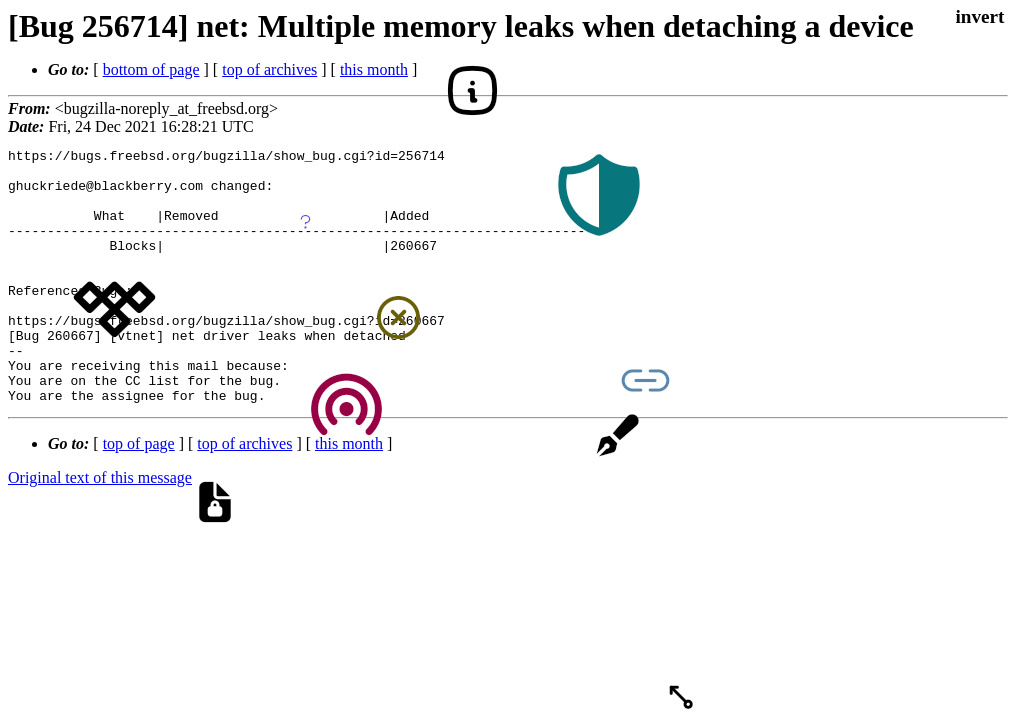  What do you see at coordinates (215, 502) in the screenshot?
I see `view a protected or encrypted document` at bounding box center [215, 502].